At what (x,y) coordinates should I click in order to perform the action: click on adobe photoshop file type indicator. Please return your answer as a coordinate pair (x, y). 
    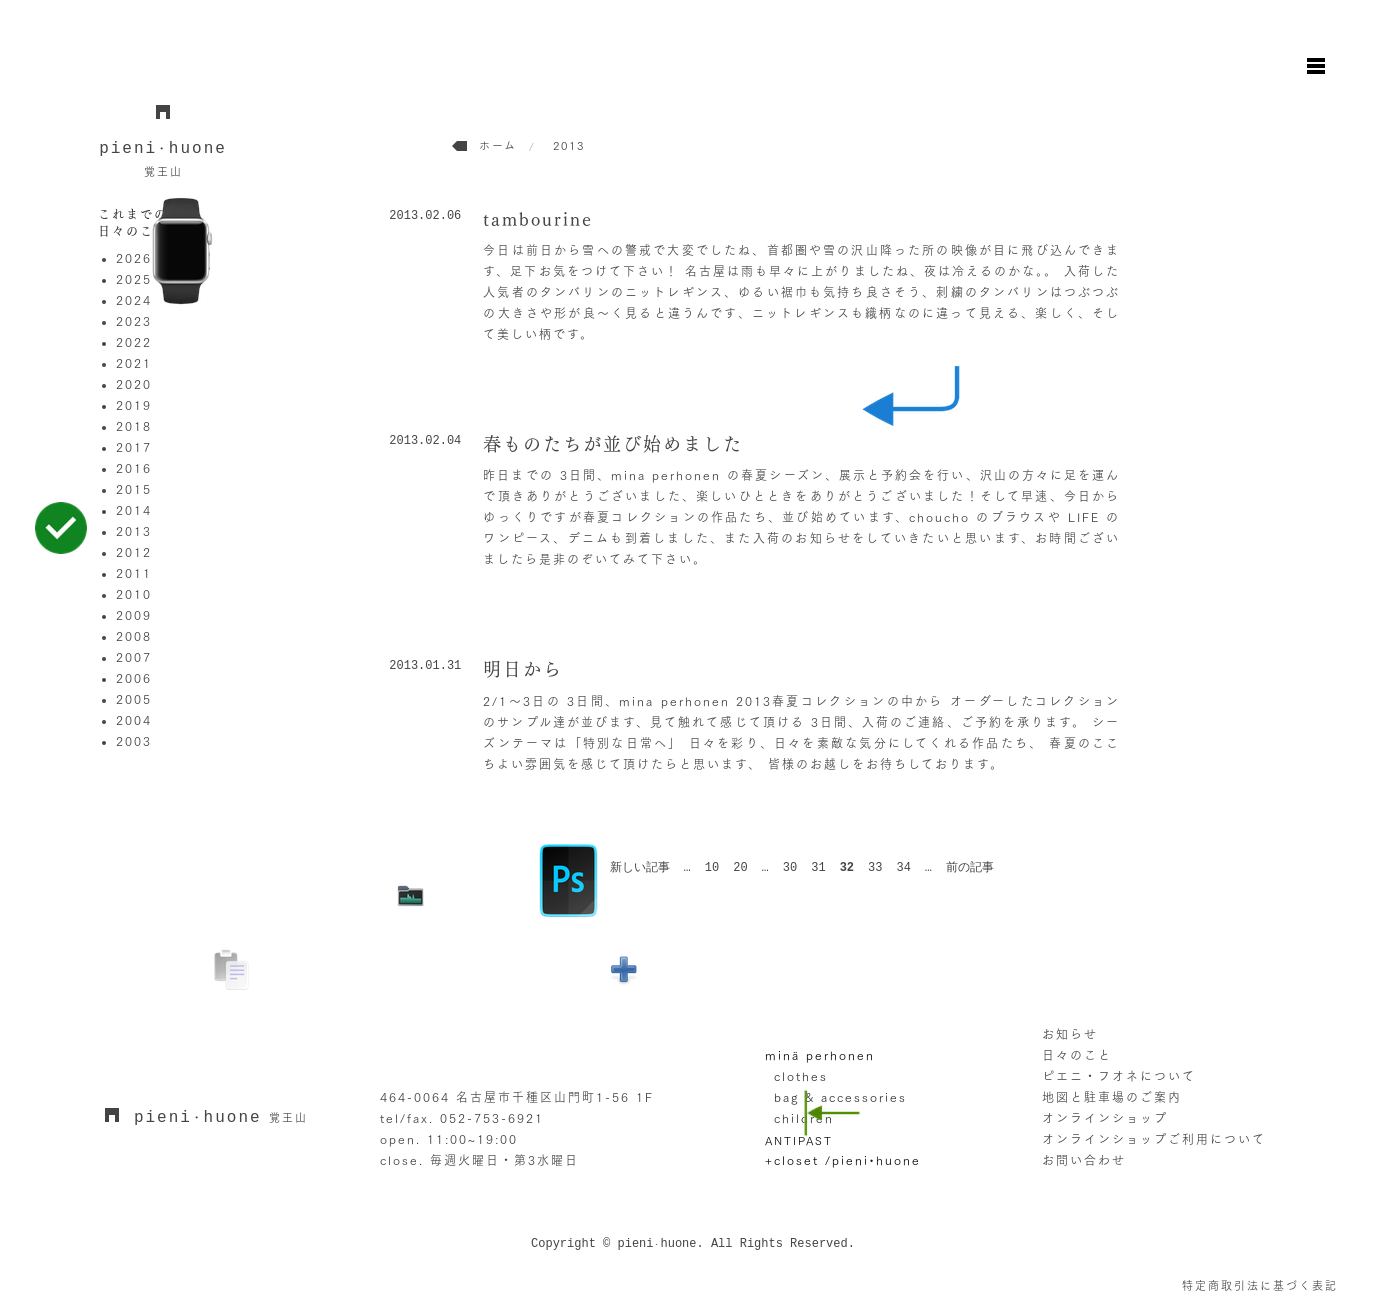
    Looking at the image, I should click on (568, 880).